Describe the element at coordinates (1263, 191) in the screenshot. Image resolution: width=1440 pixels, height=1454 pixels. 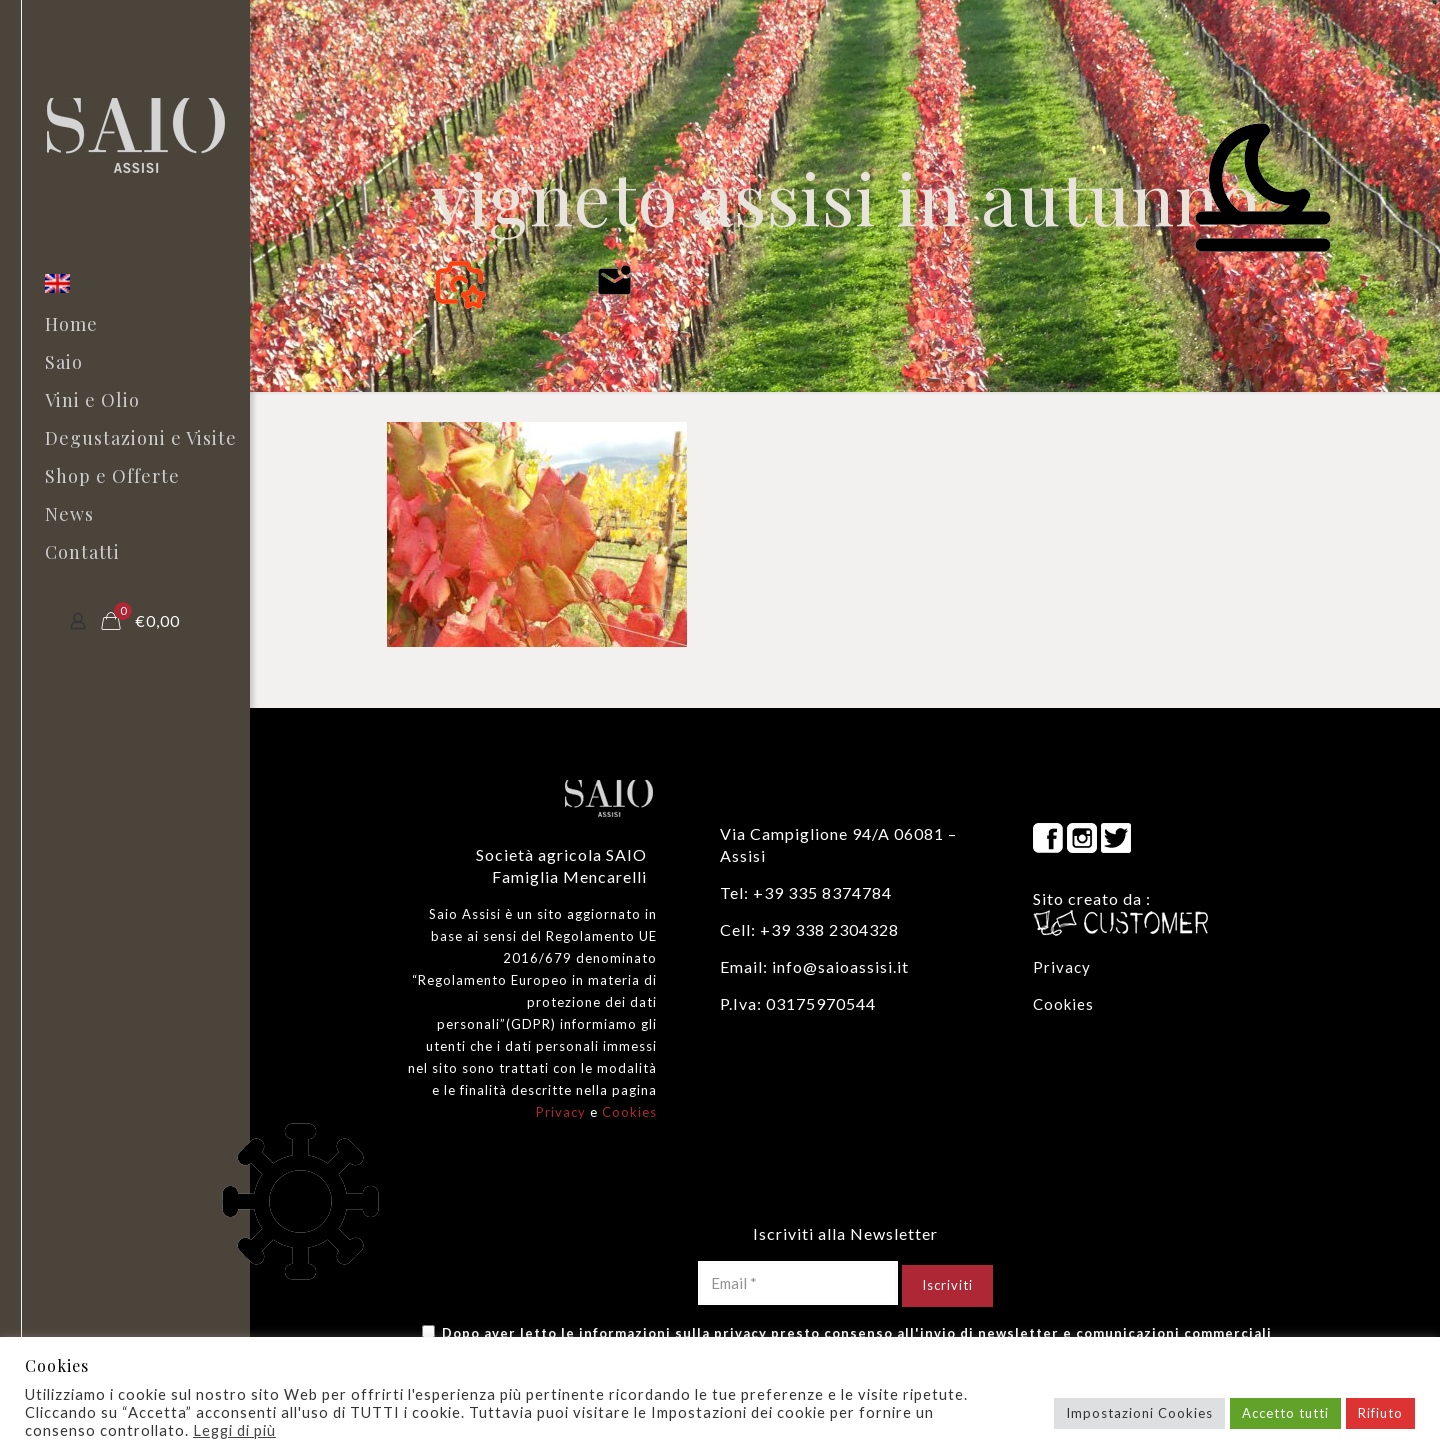
I see `indicates hazy or foggy nighttime weather conditions` at that location.